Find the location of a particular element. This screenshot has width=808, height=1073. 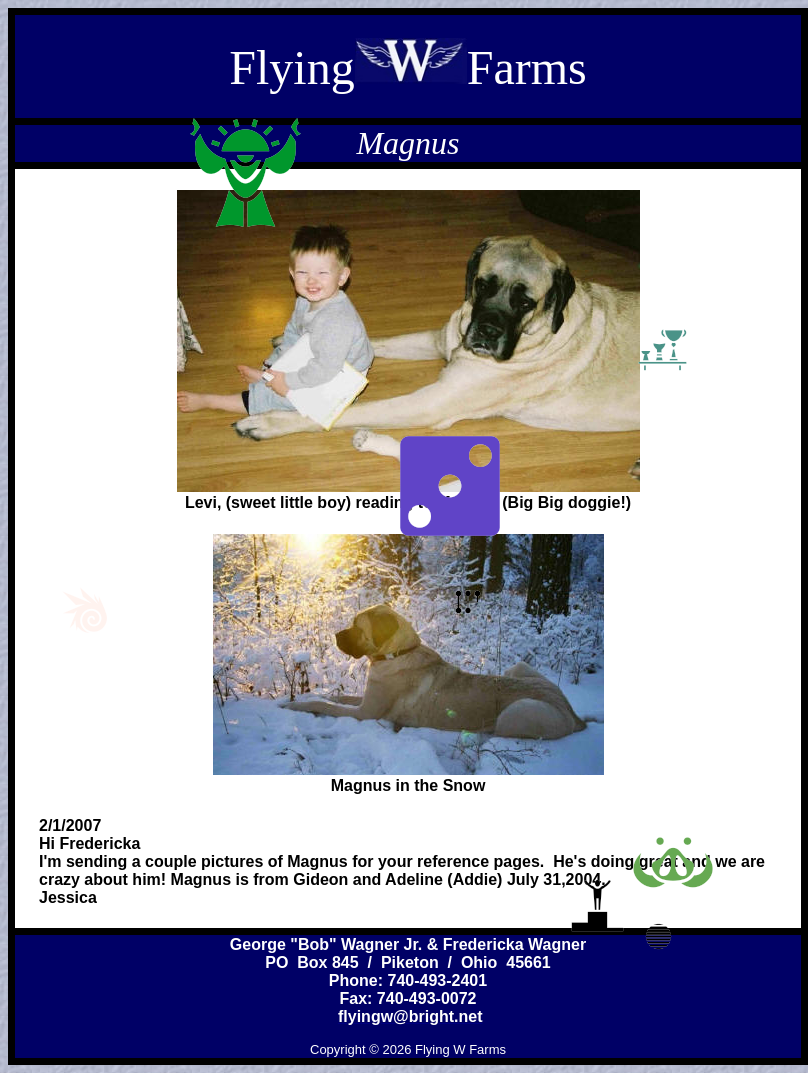

select sun priest character class is located at coordinates (245, 172).